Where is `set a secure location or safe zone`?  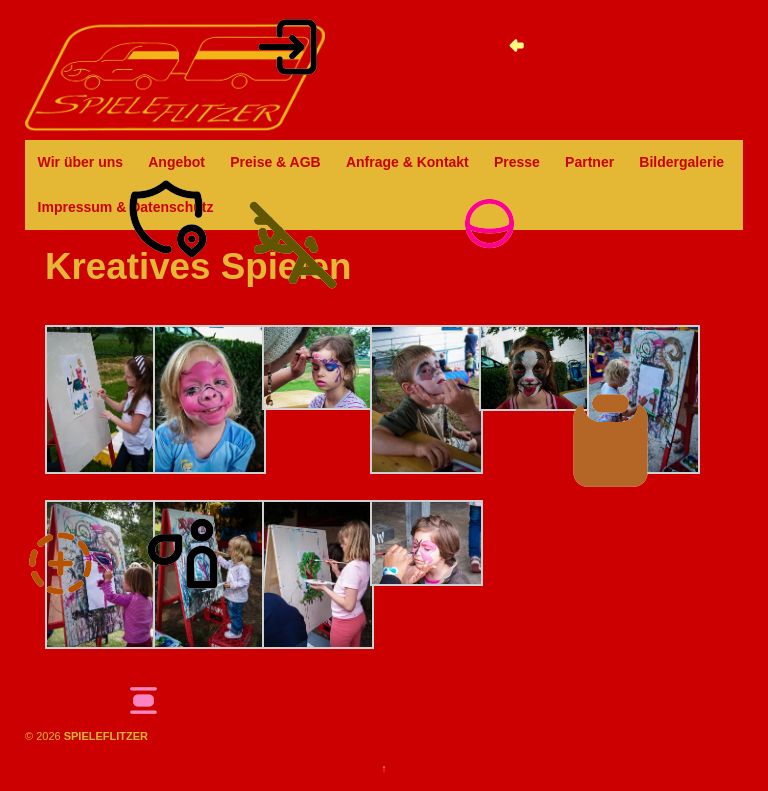
set a secure location or safe zone is located at coordinates (166, 217).